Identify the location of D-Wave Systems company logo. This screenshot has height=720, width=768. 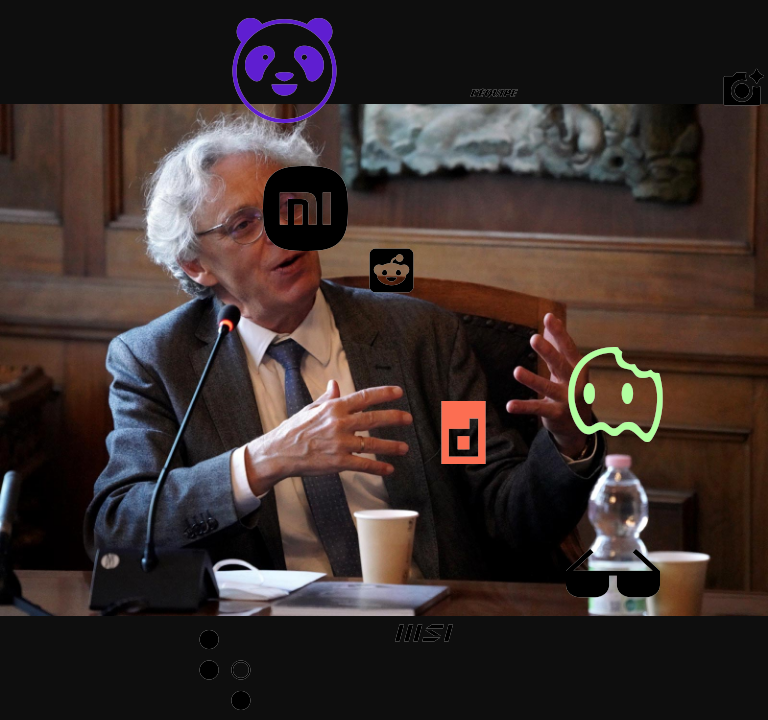
(225, 670).